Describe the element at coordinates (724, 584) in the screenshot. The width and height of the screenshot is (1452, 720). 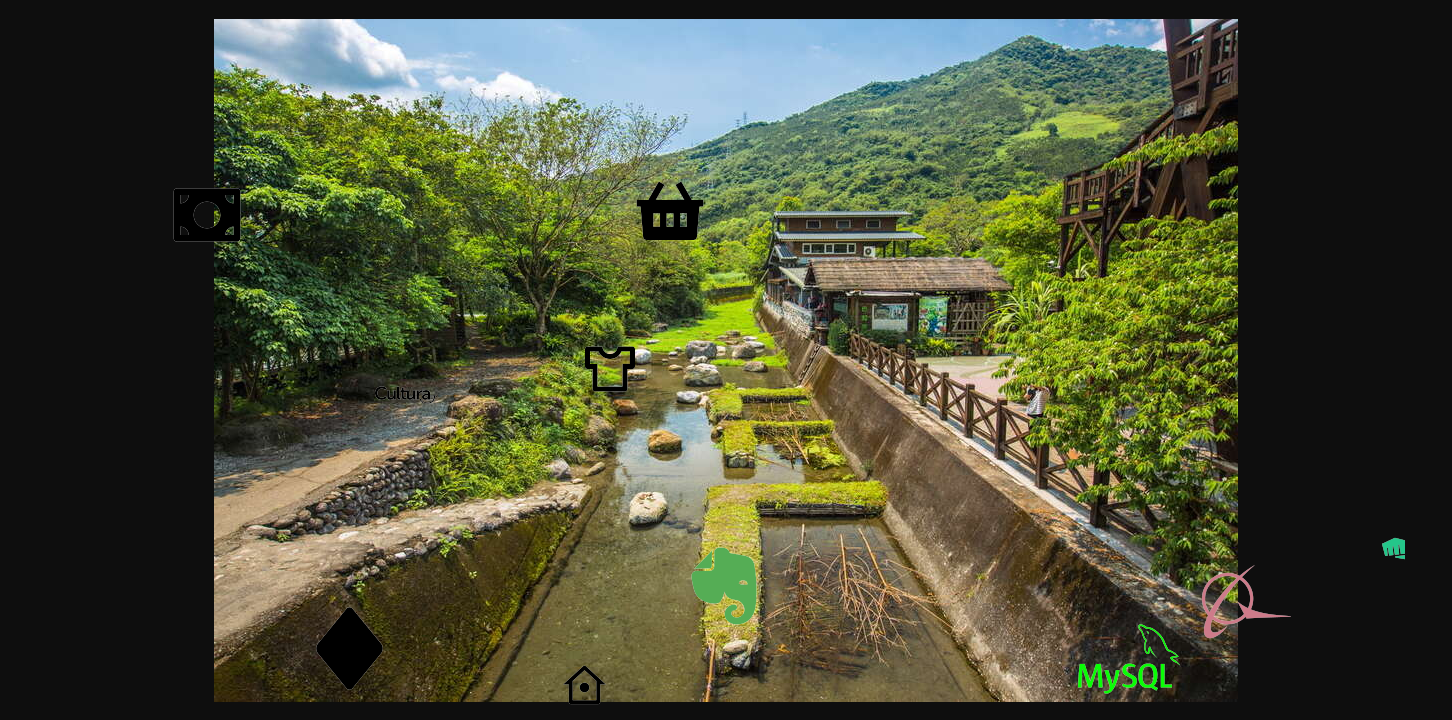
I see `open Evernote app` at that location.